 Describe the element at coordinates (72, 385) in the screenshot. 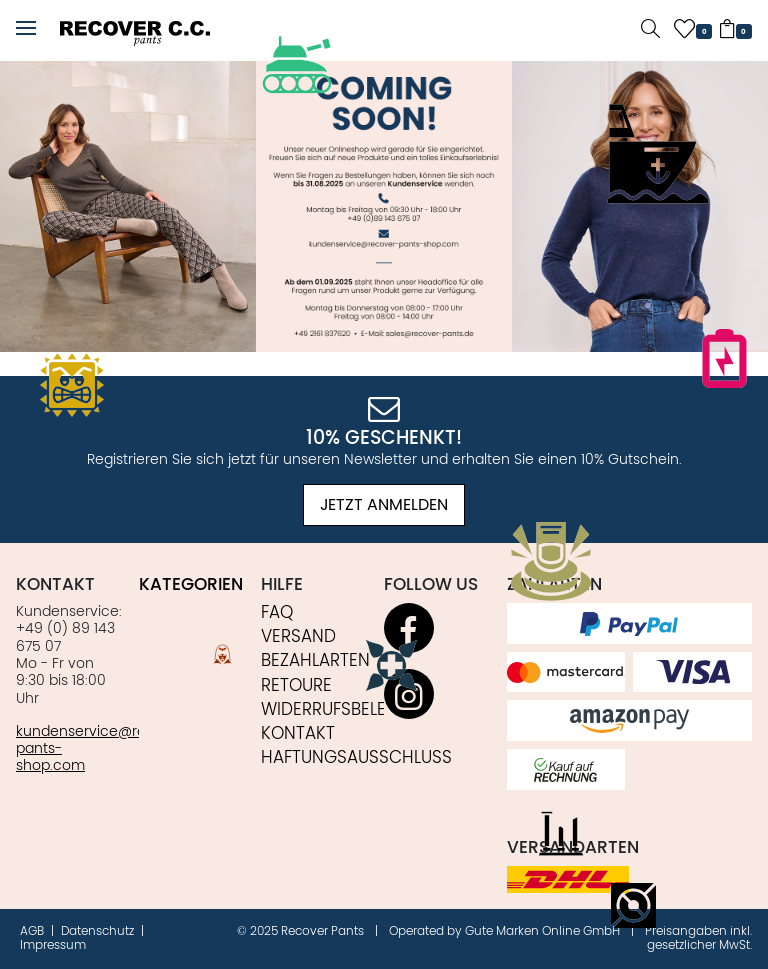

I see `thwomp enemy character from super mario games` at that location.